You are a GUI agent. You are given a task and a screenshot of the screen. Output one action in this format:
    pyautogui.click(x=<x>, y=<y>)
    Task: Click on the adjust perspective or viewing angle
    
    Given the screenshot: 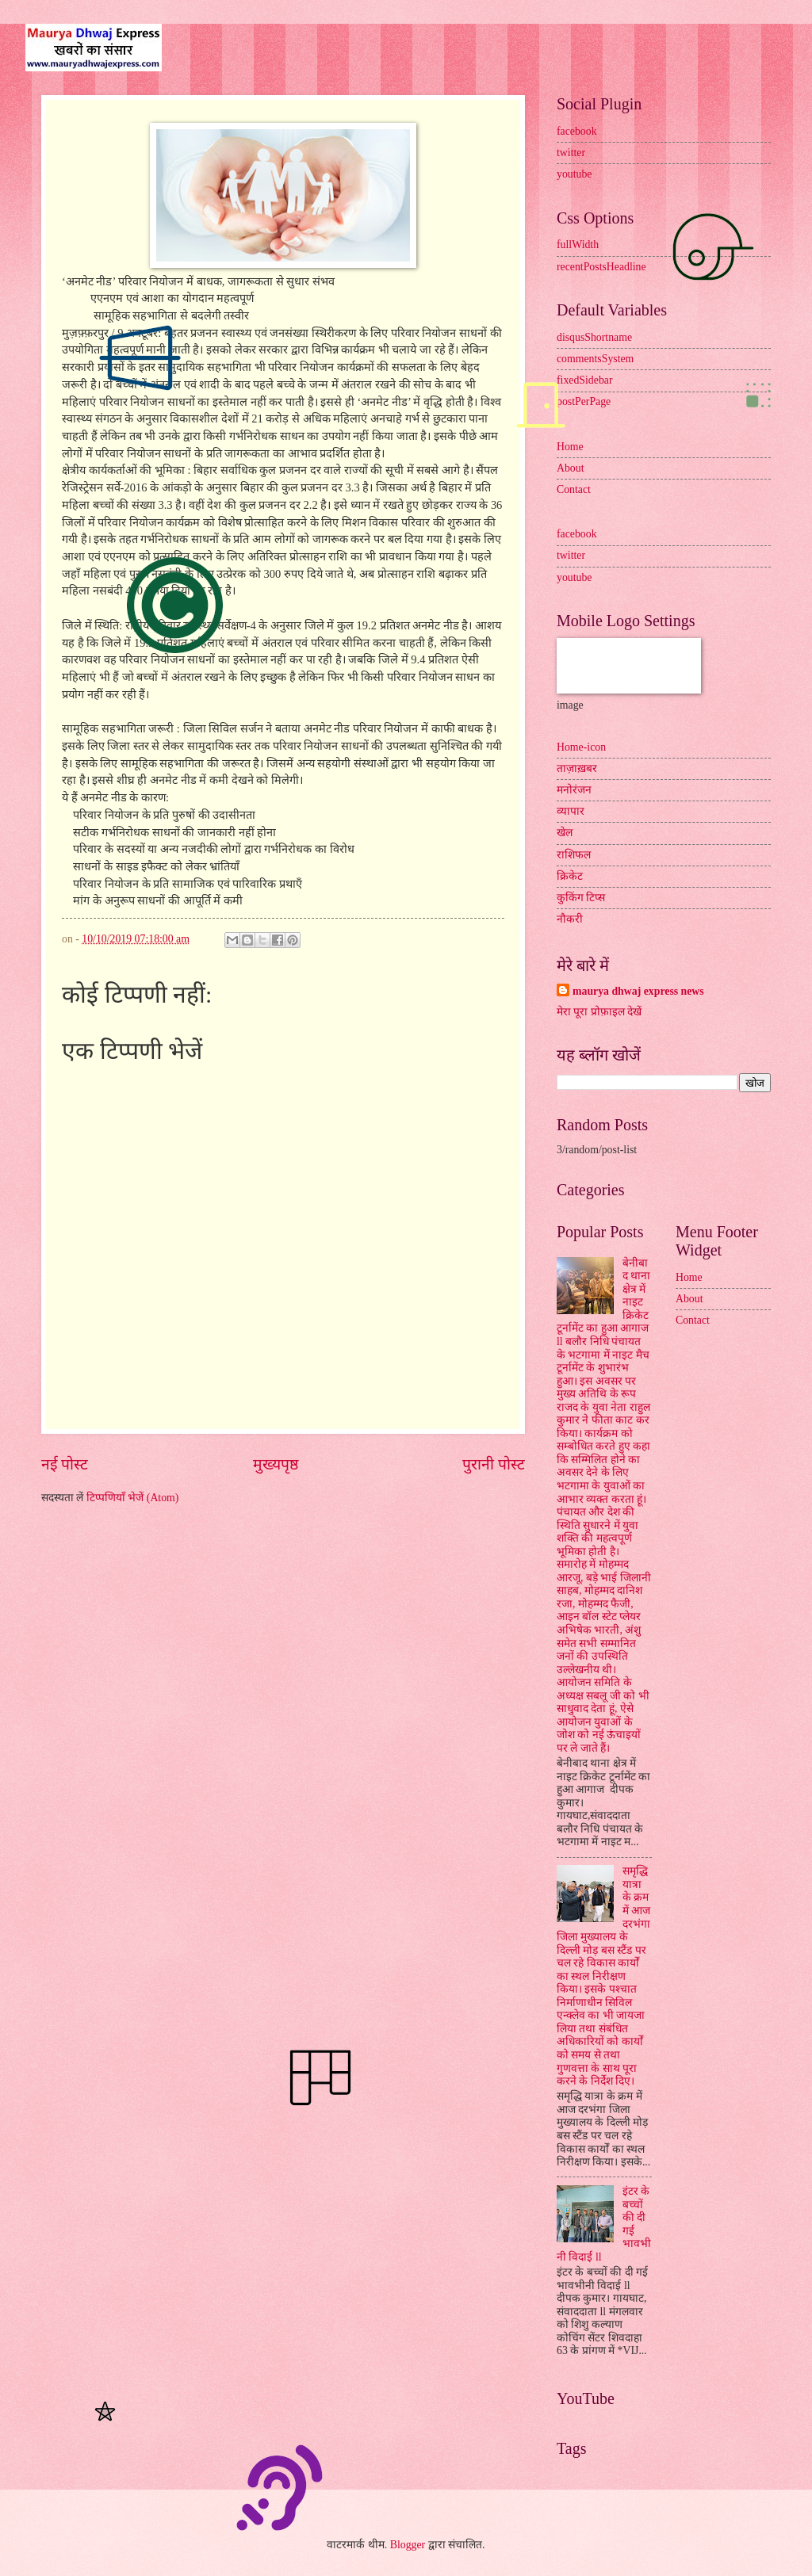 What is the action you would take?
    pyautogui.click(x=140, y=357)
    